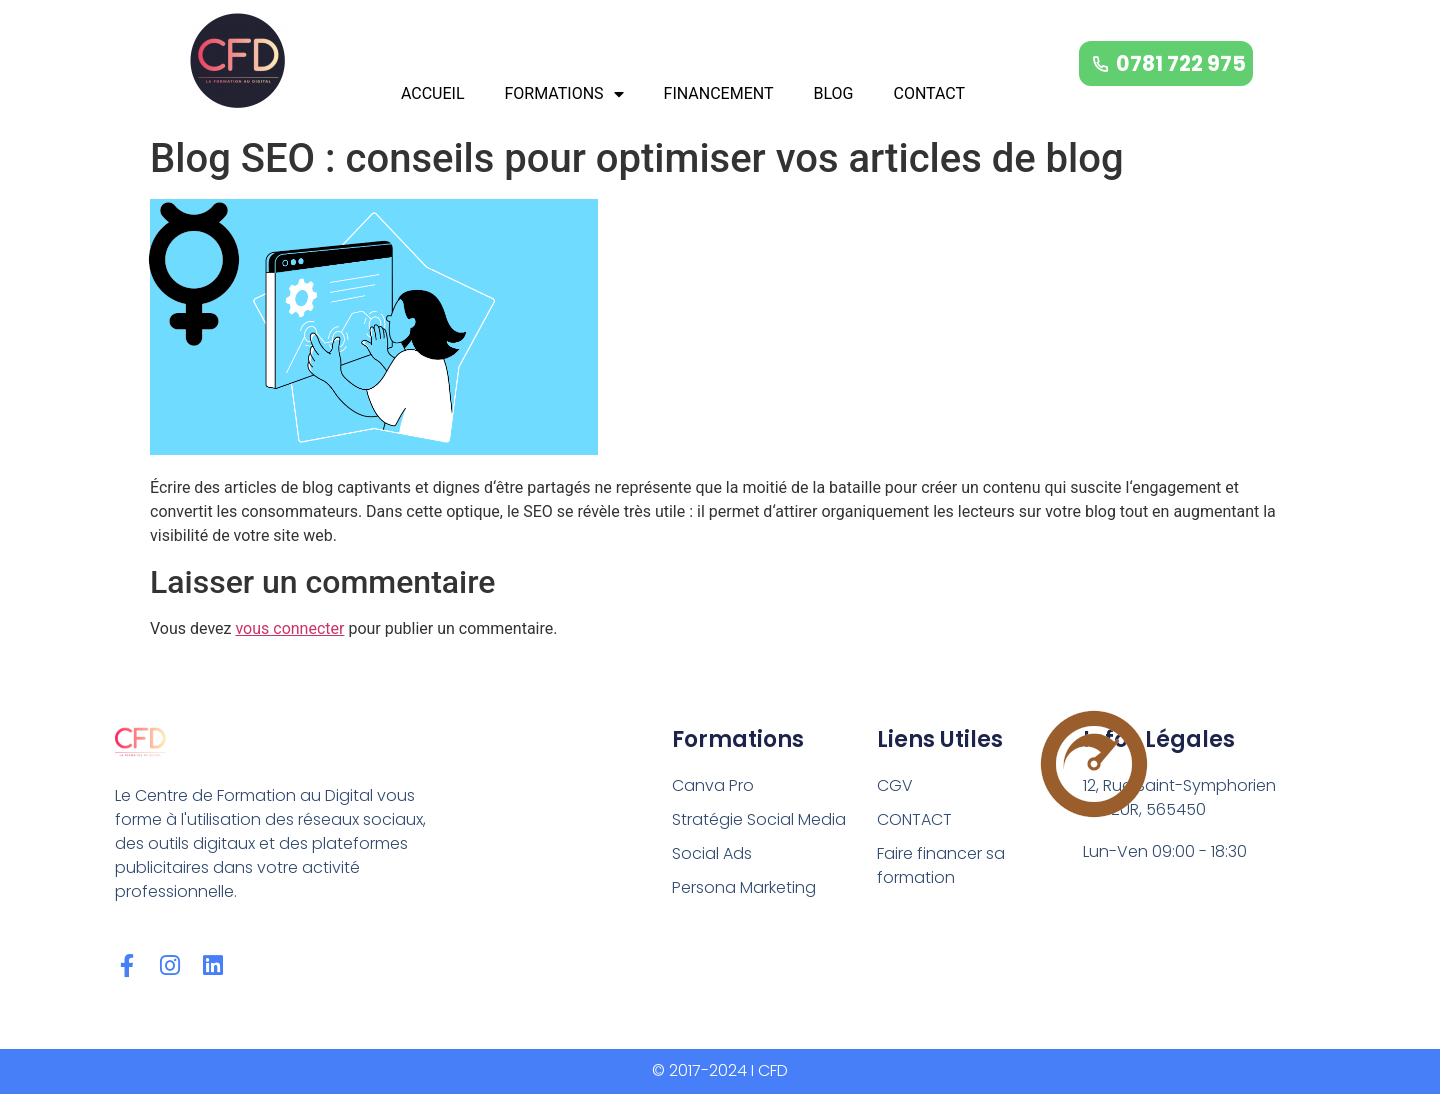 This screenshot has height=1094, width=1440. What do you see at coordinates (1094, 764) in the screenshot?
I see `cloudscale.ch cloud hosting service logo` at bounding box center [1094, 764].